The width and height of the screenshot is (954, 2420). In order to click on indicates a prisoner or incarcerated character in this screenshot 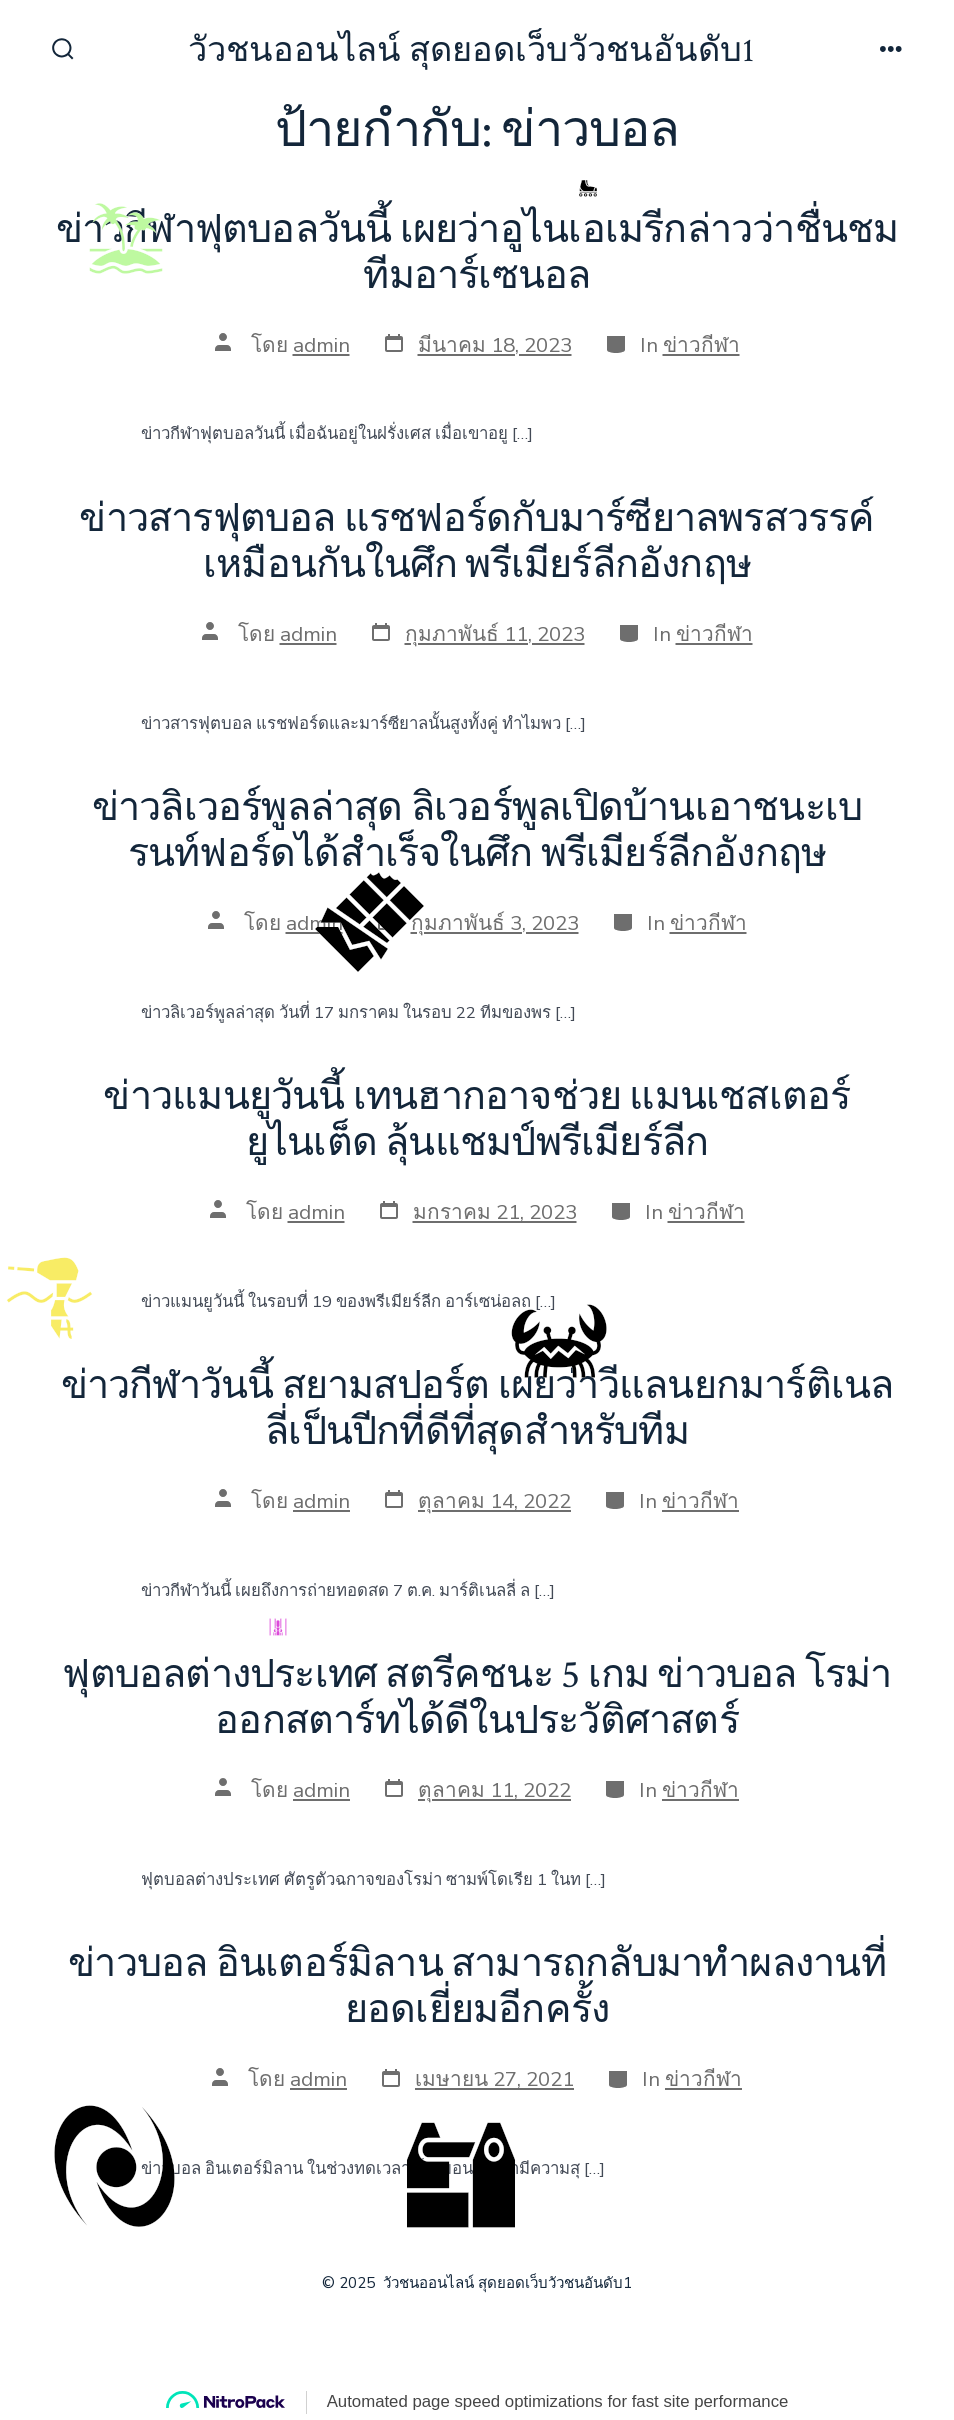, I will do `click(278, 1627)`.